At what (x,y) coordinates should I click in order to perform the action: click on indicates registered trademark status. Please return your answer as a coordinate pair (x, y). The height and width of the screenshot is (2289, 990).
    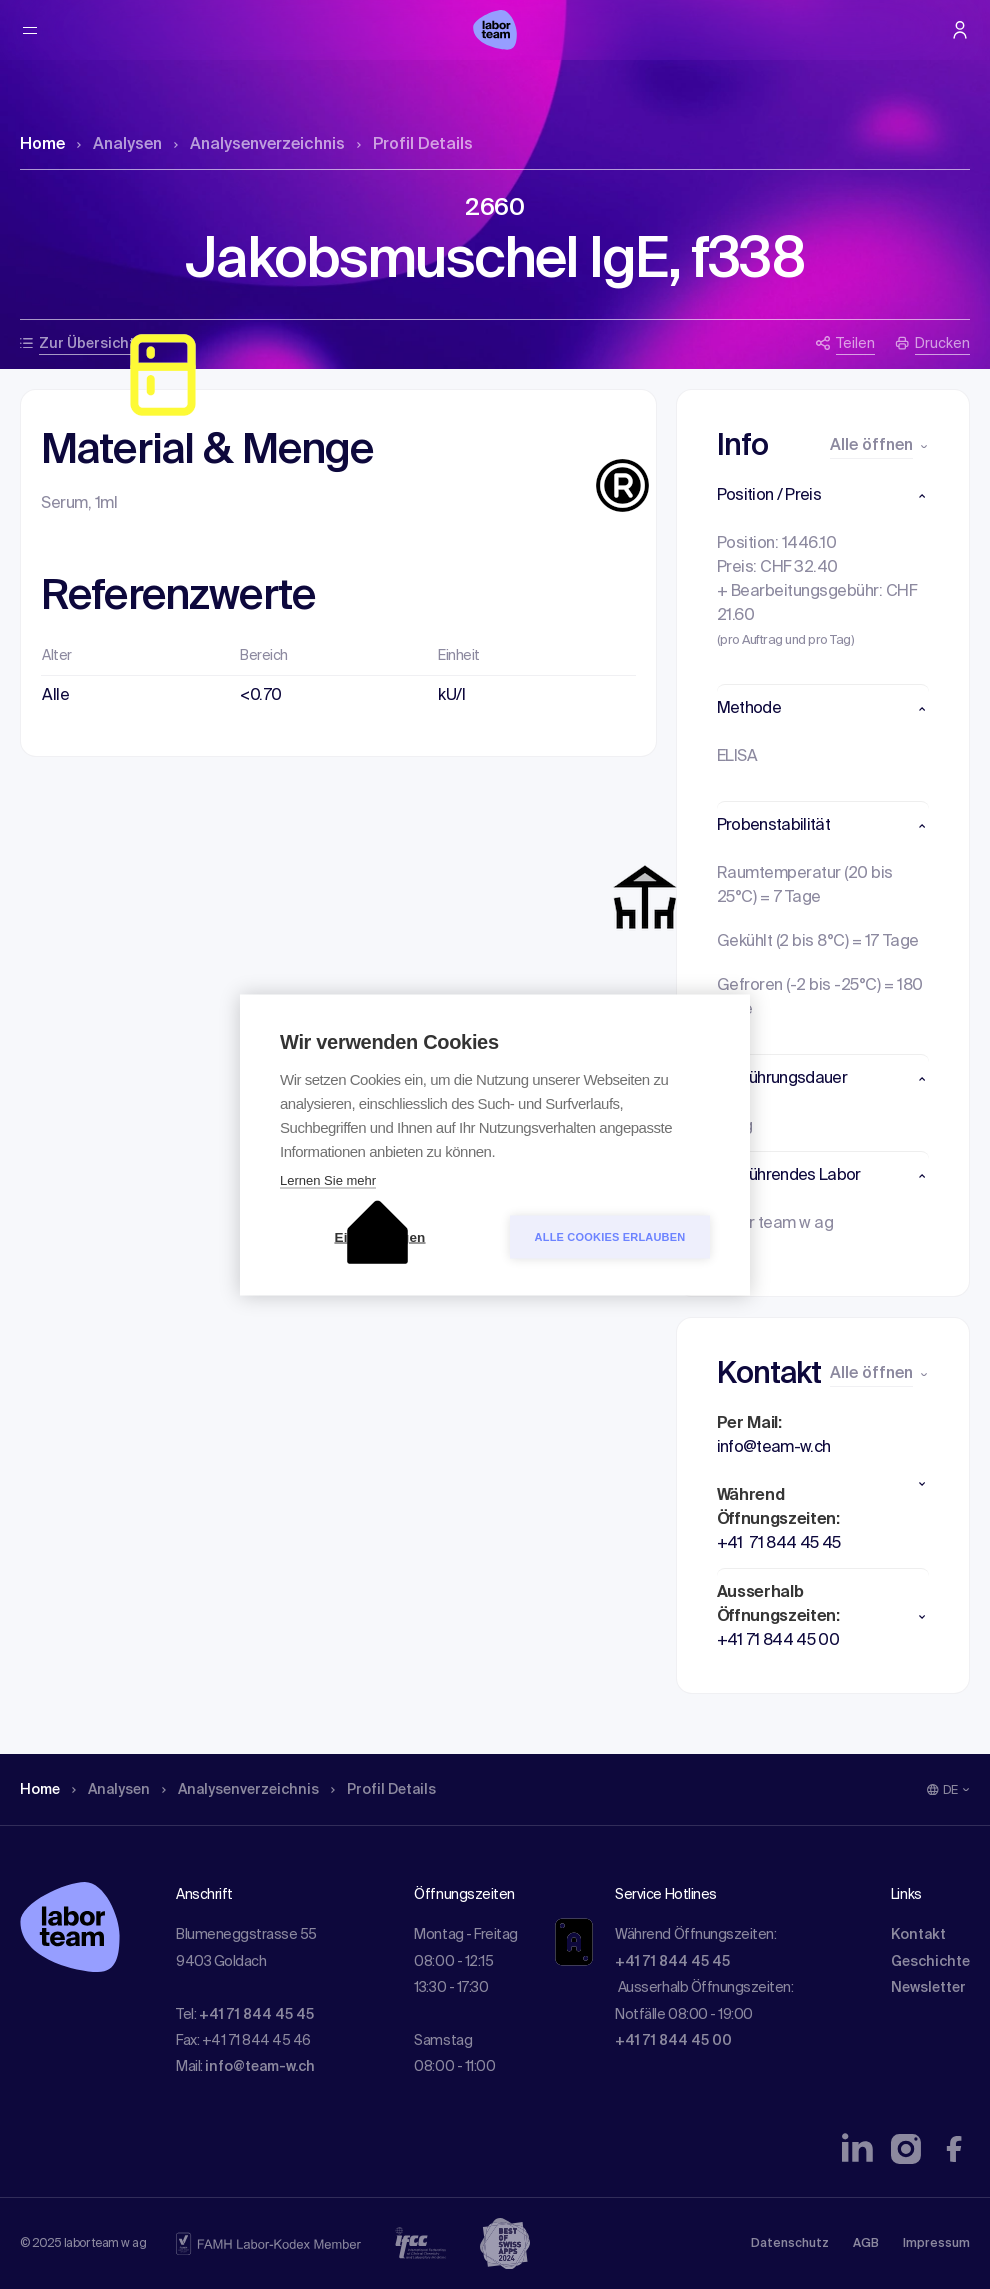
    Looking at the image, I should click on (622, 485).